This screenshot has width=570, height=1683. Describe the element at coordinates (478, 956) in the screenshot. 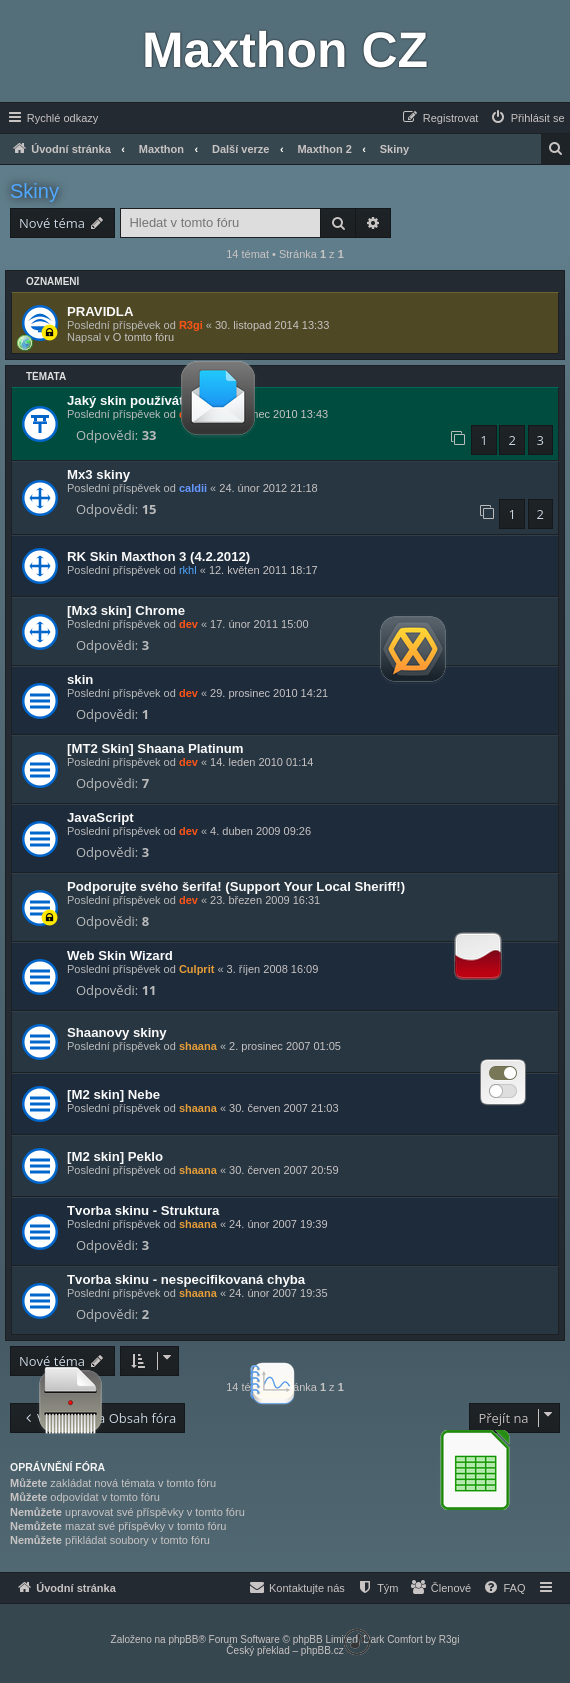

I see `open wine compatibility layer application` at that location.